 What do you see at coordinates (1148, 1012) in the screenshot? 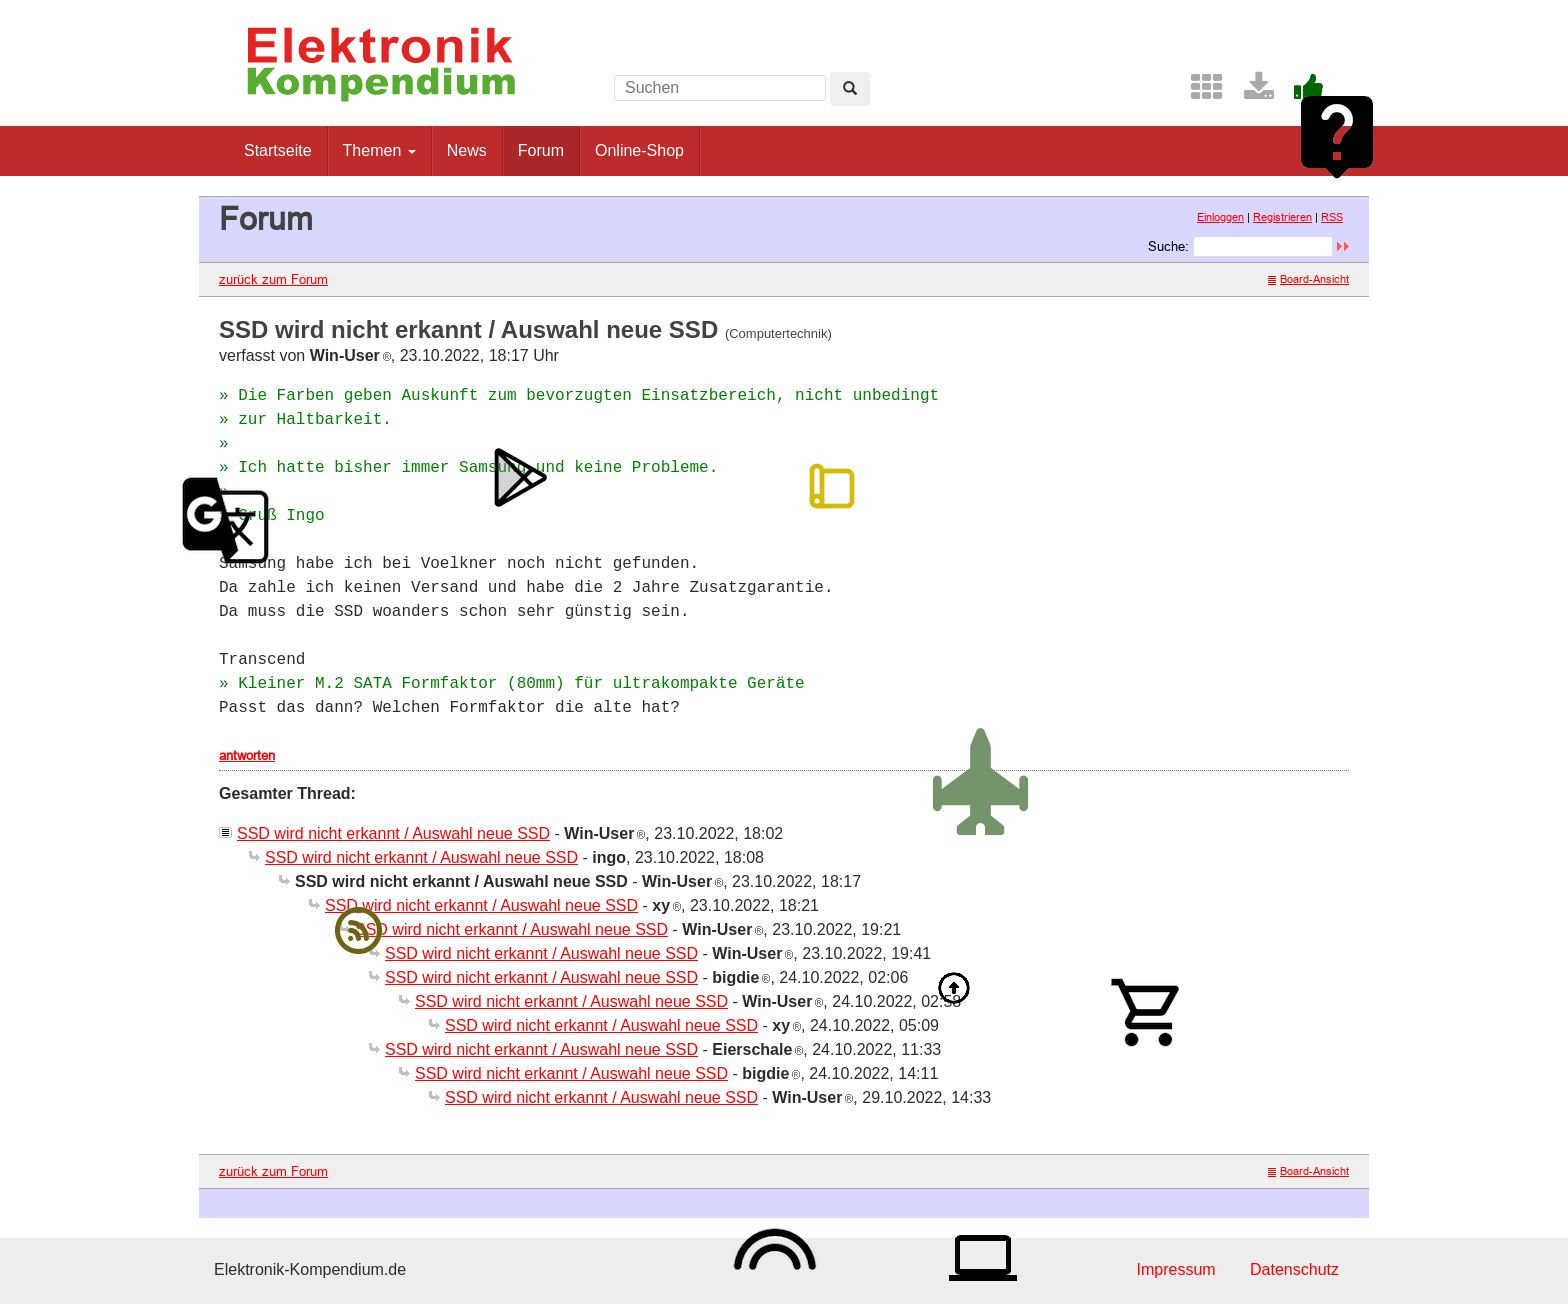
I see `view your shopping cart` at bounding box center [1148, 1012].